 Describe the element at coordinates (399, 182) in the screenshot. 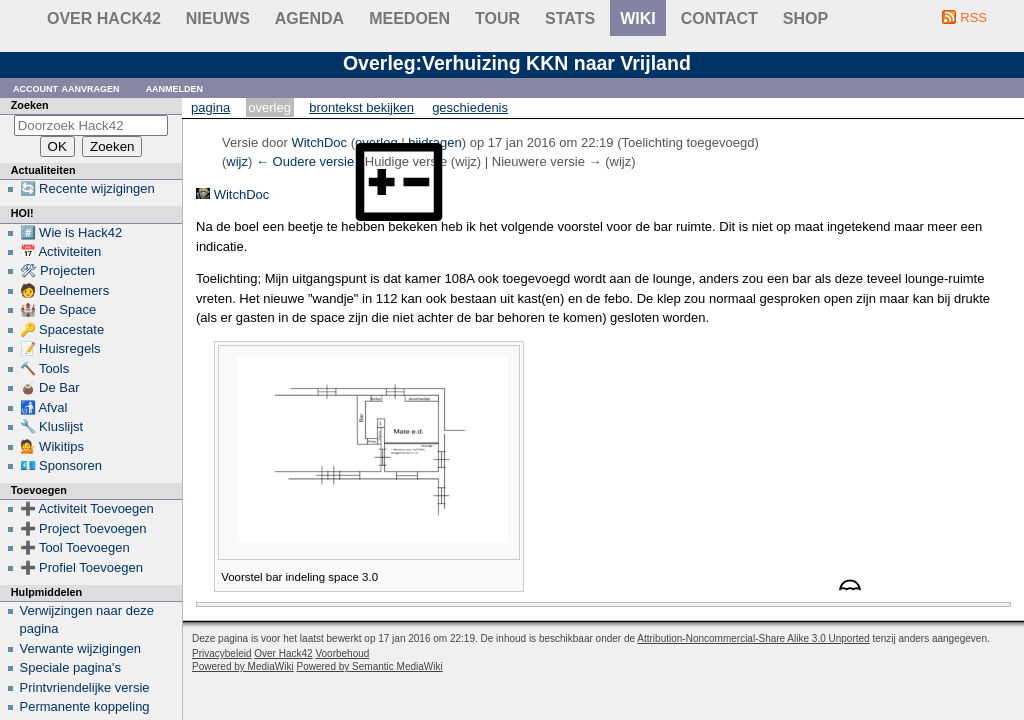

I see `adjust quantity or value up or down` at that location.